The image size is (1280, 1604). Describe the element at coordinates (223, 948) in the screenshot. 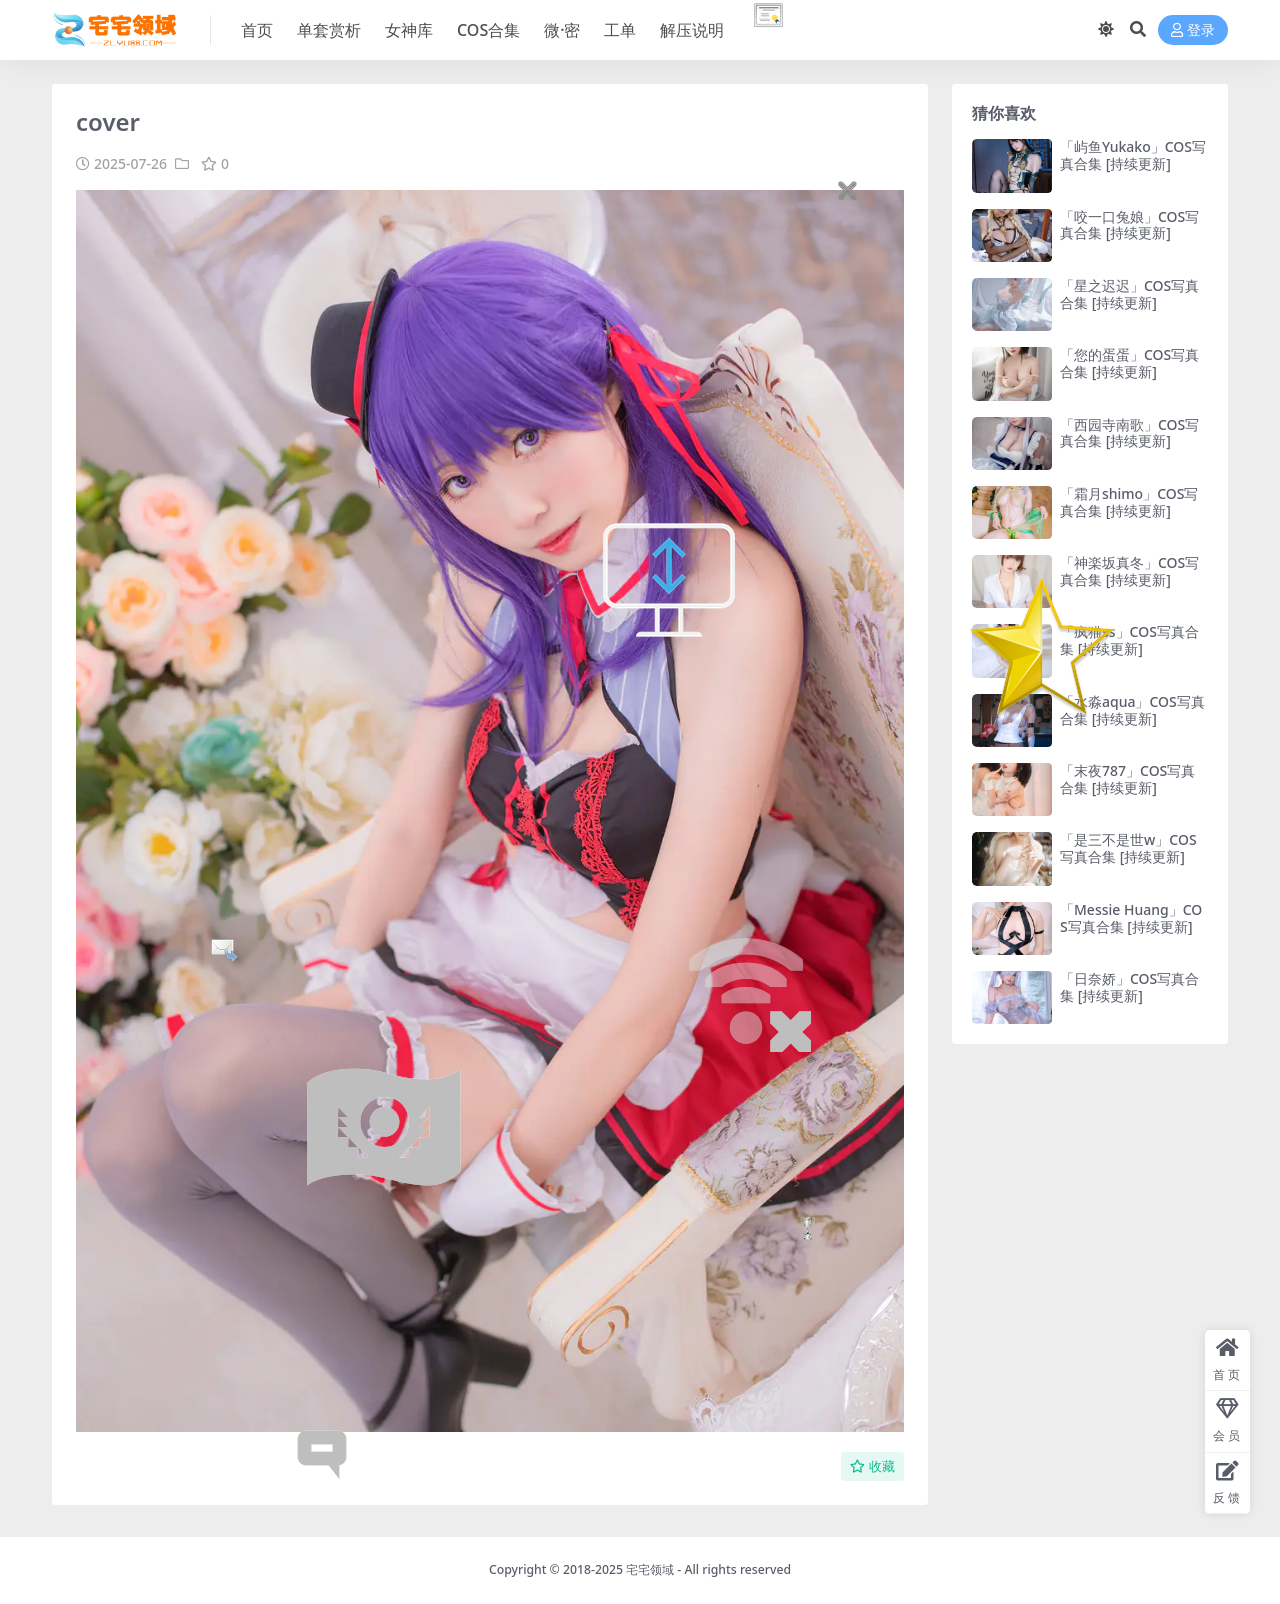

I see `forward this email to another recipient` at that location.